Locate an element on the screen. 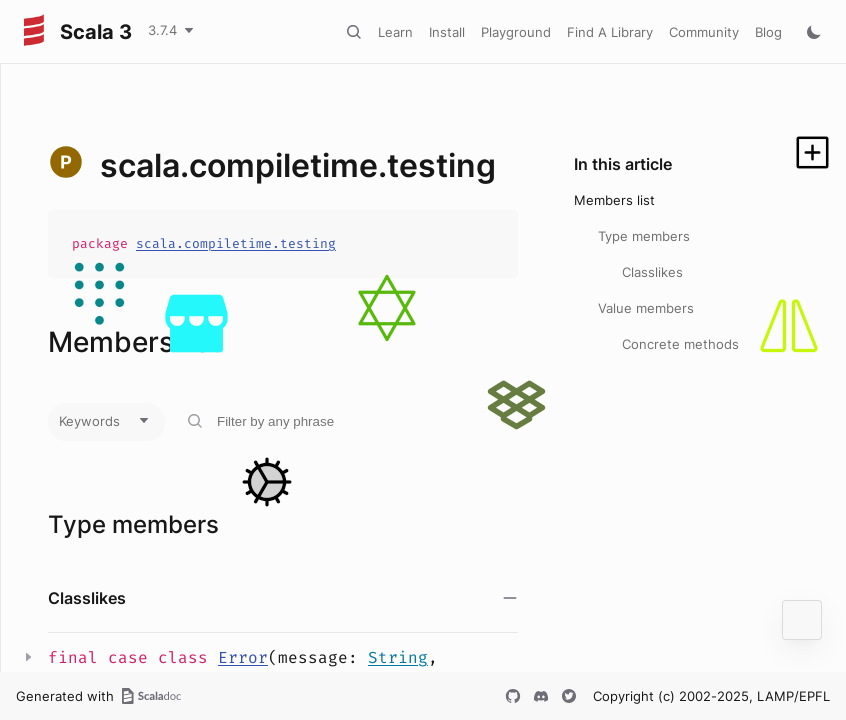 The height and width of the screenshot is (720, 846). flip image horizontally is located at coordinates (789, 328).